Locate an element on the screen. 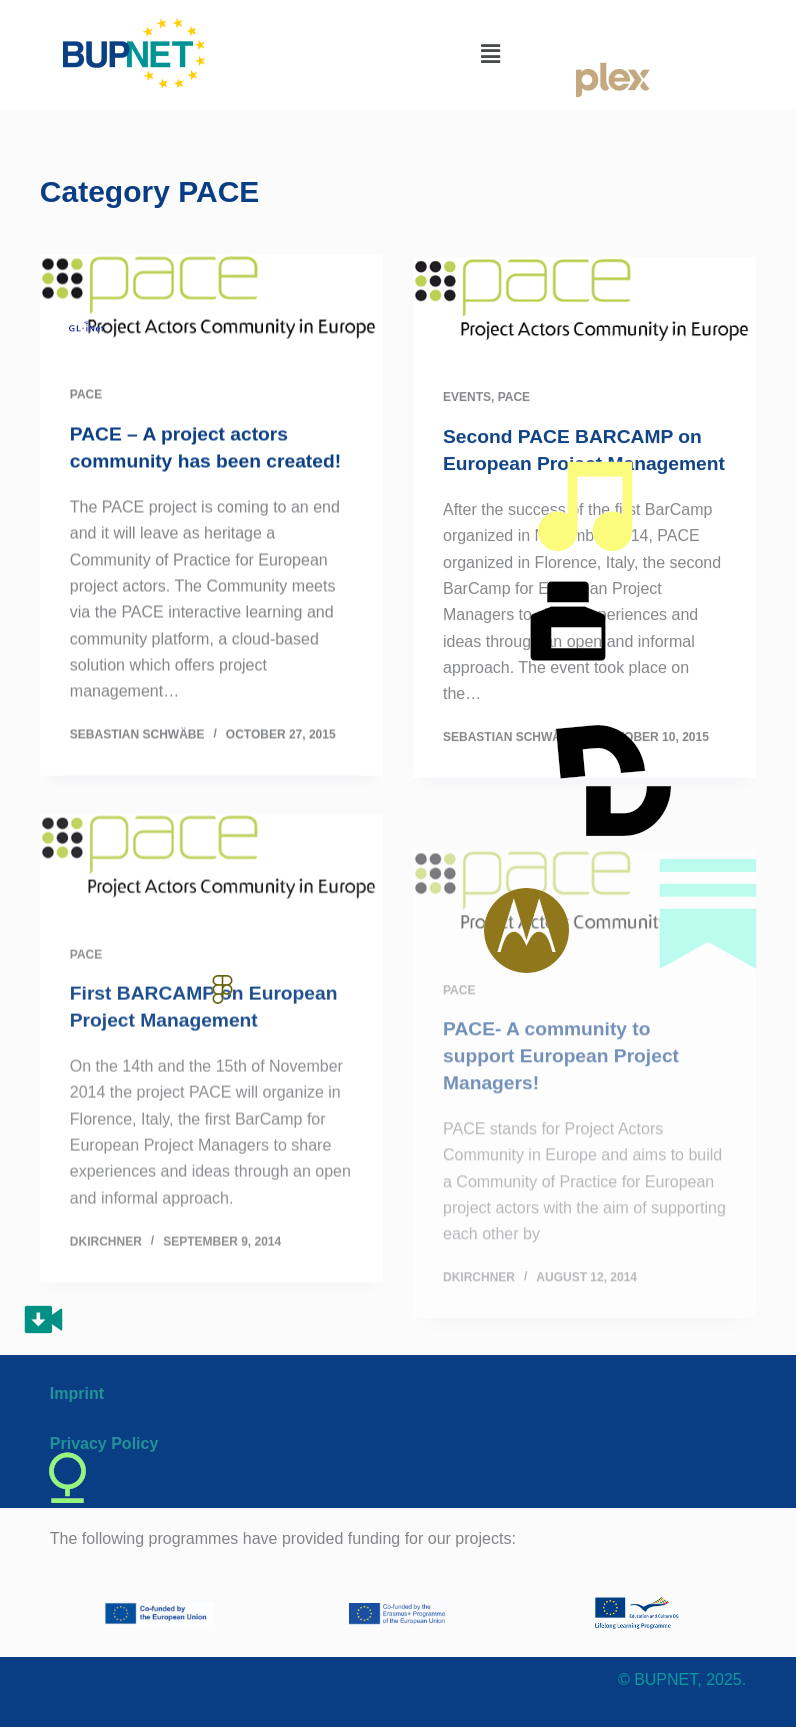 The width and height of the screenshot is (796, 1727). Motorola brand logo is located at coordinates (526, 930).